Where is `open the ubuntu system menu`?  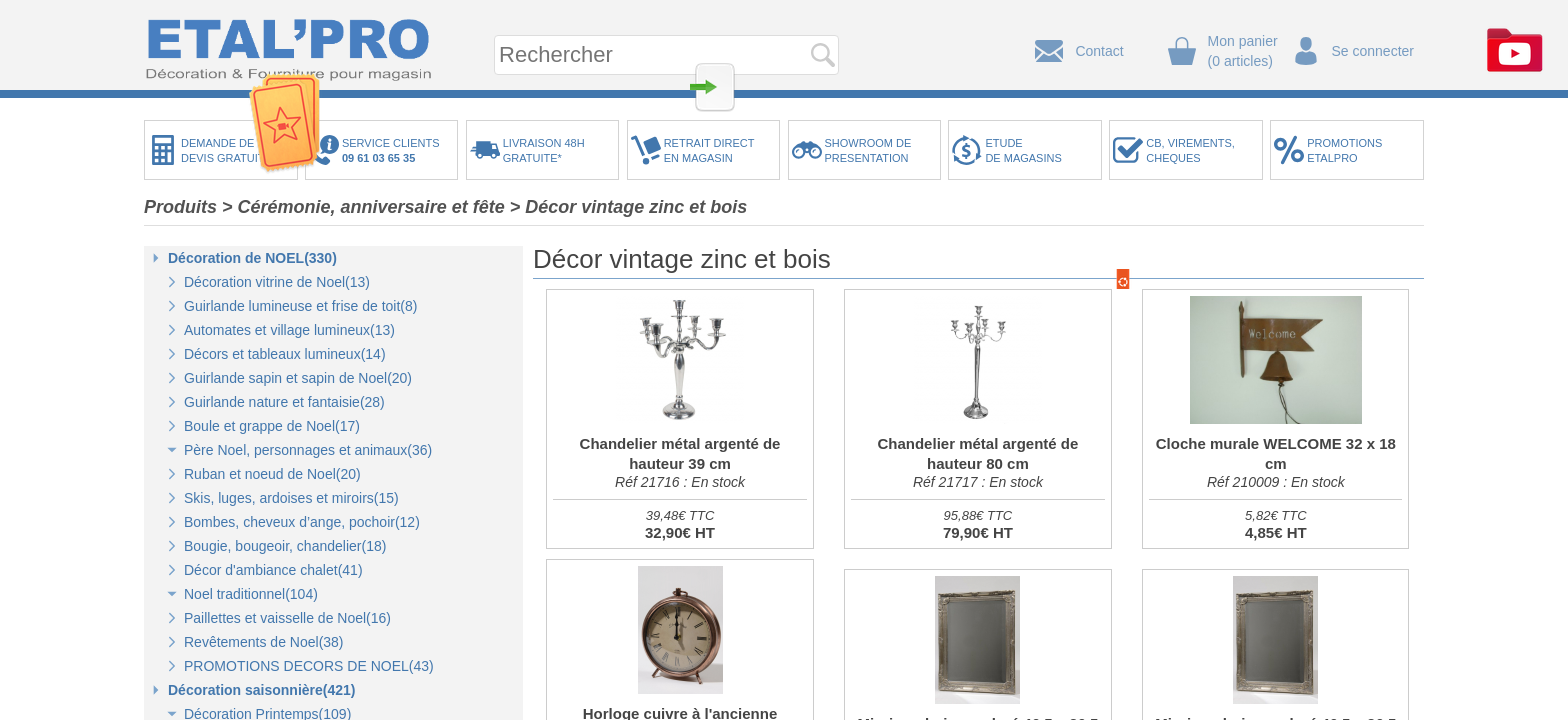
open the ubuntu system menu is located at coordinates (1123, 279).